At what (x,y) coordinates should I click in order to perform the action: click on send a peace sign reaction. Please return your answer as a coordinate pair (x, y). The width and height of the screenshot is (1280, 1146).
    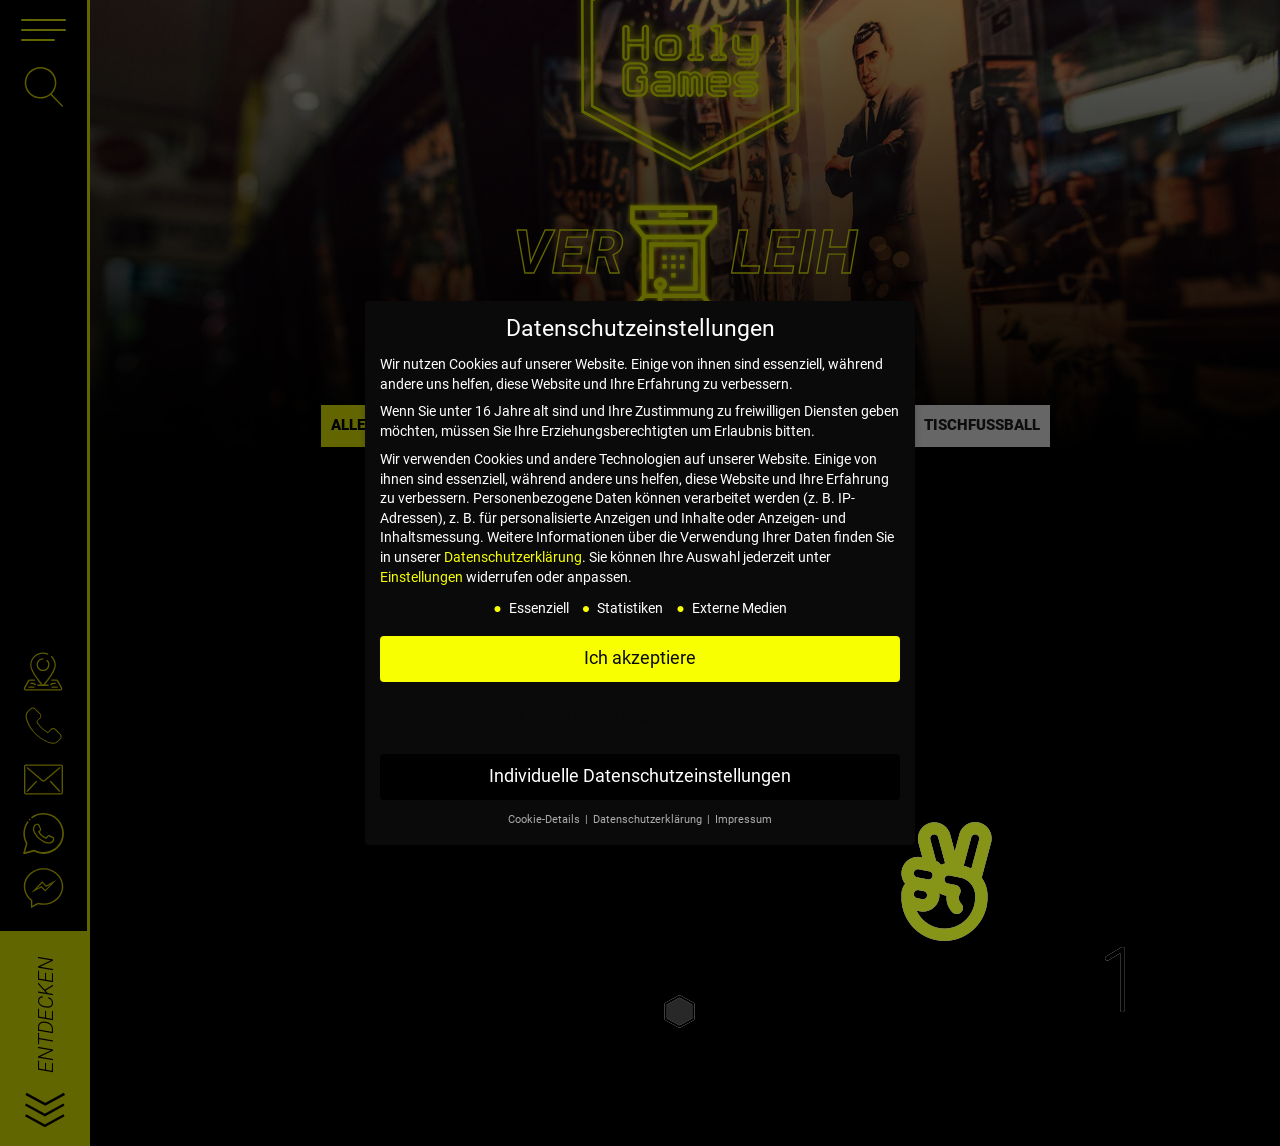
    Looking at the image, I should click on (944, 881).